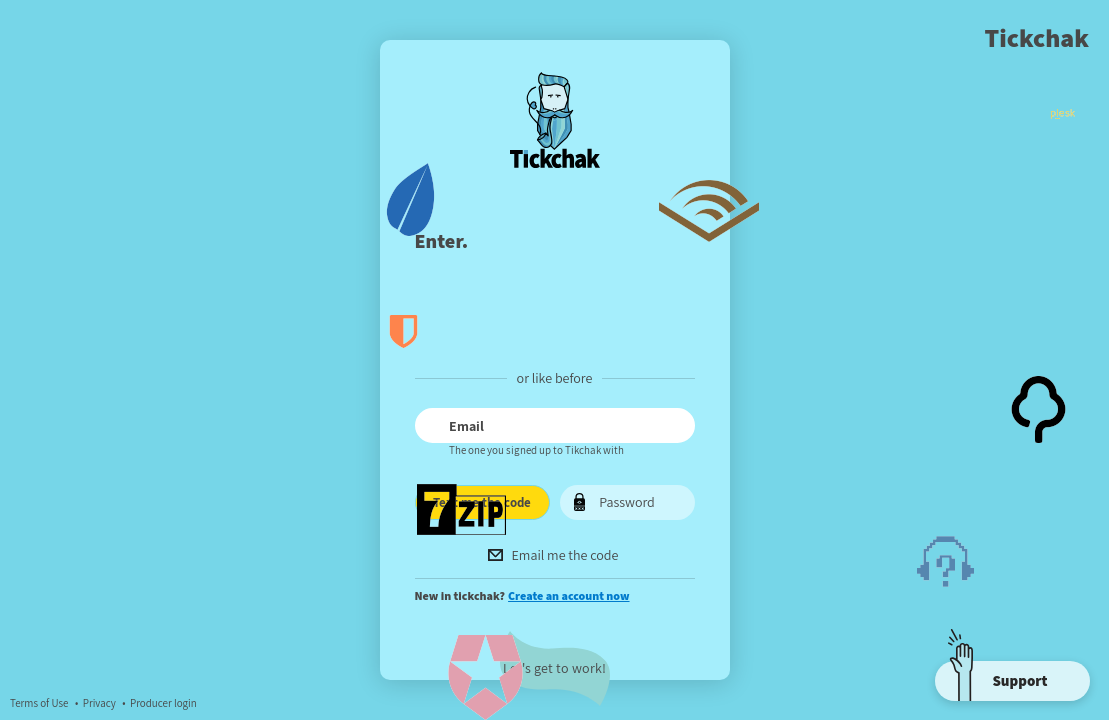 This screenshot has width=1109, height=720. What do you see at coordinates (1038, 409) in the screenshot?
I see `open the gumtree app` at bounding box center [1038, 409].